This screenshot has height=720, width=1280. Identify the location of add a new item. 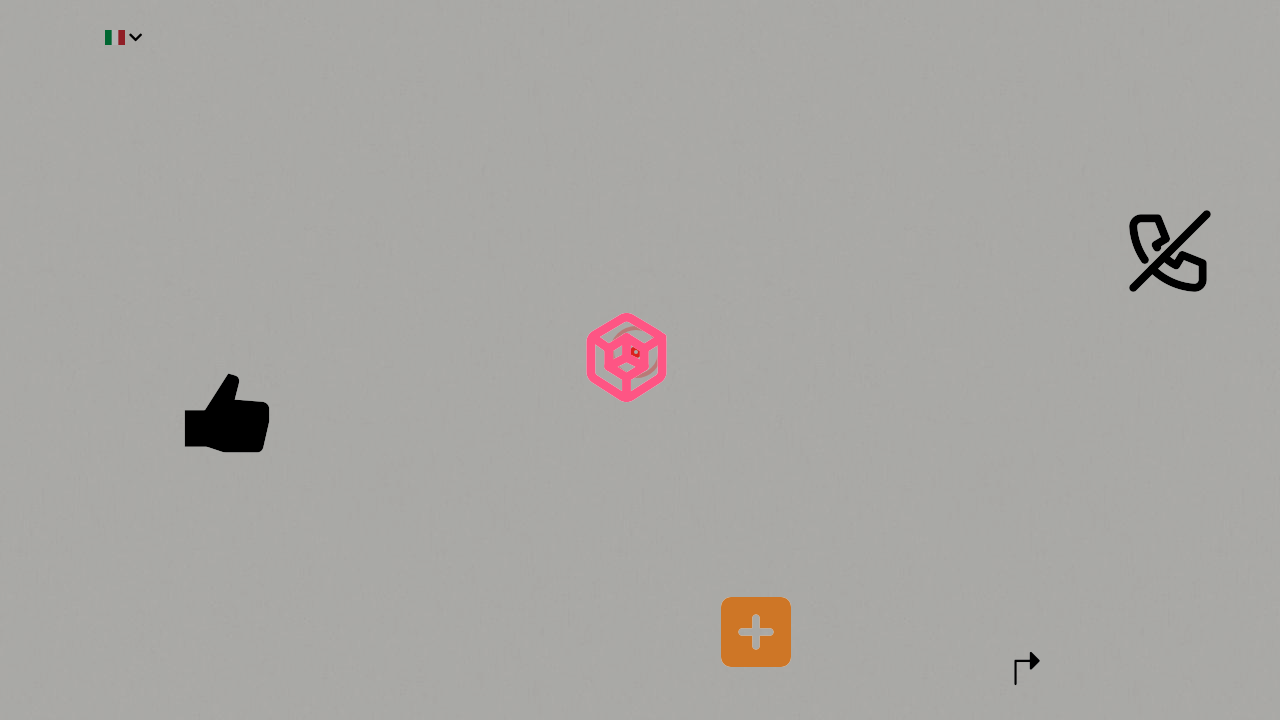
(756, 632).